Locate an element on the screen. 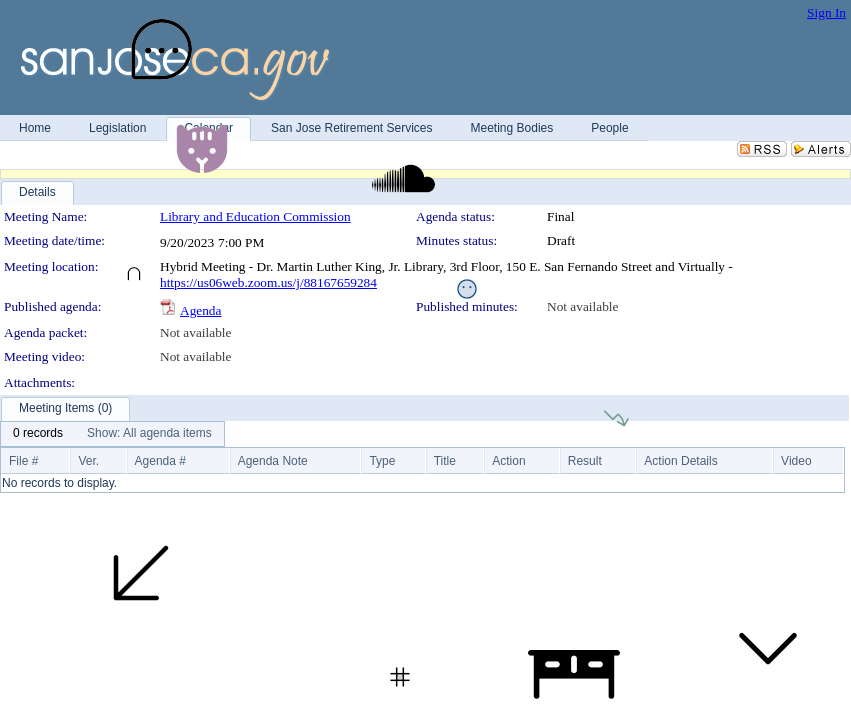 This screenshot has height=720, width=851. indicates a set intersection operation is located at coordinates (134, 274).